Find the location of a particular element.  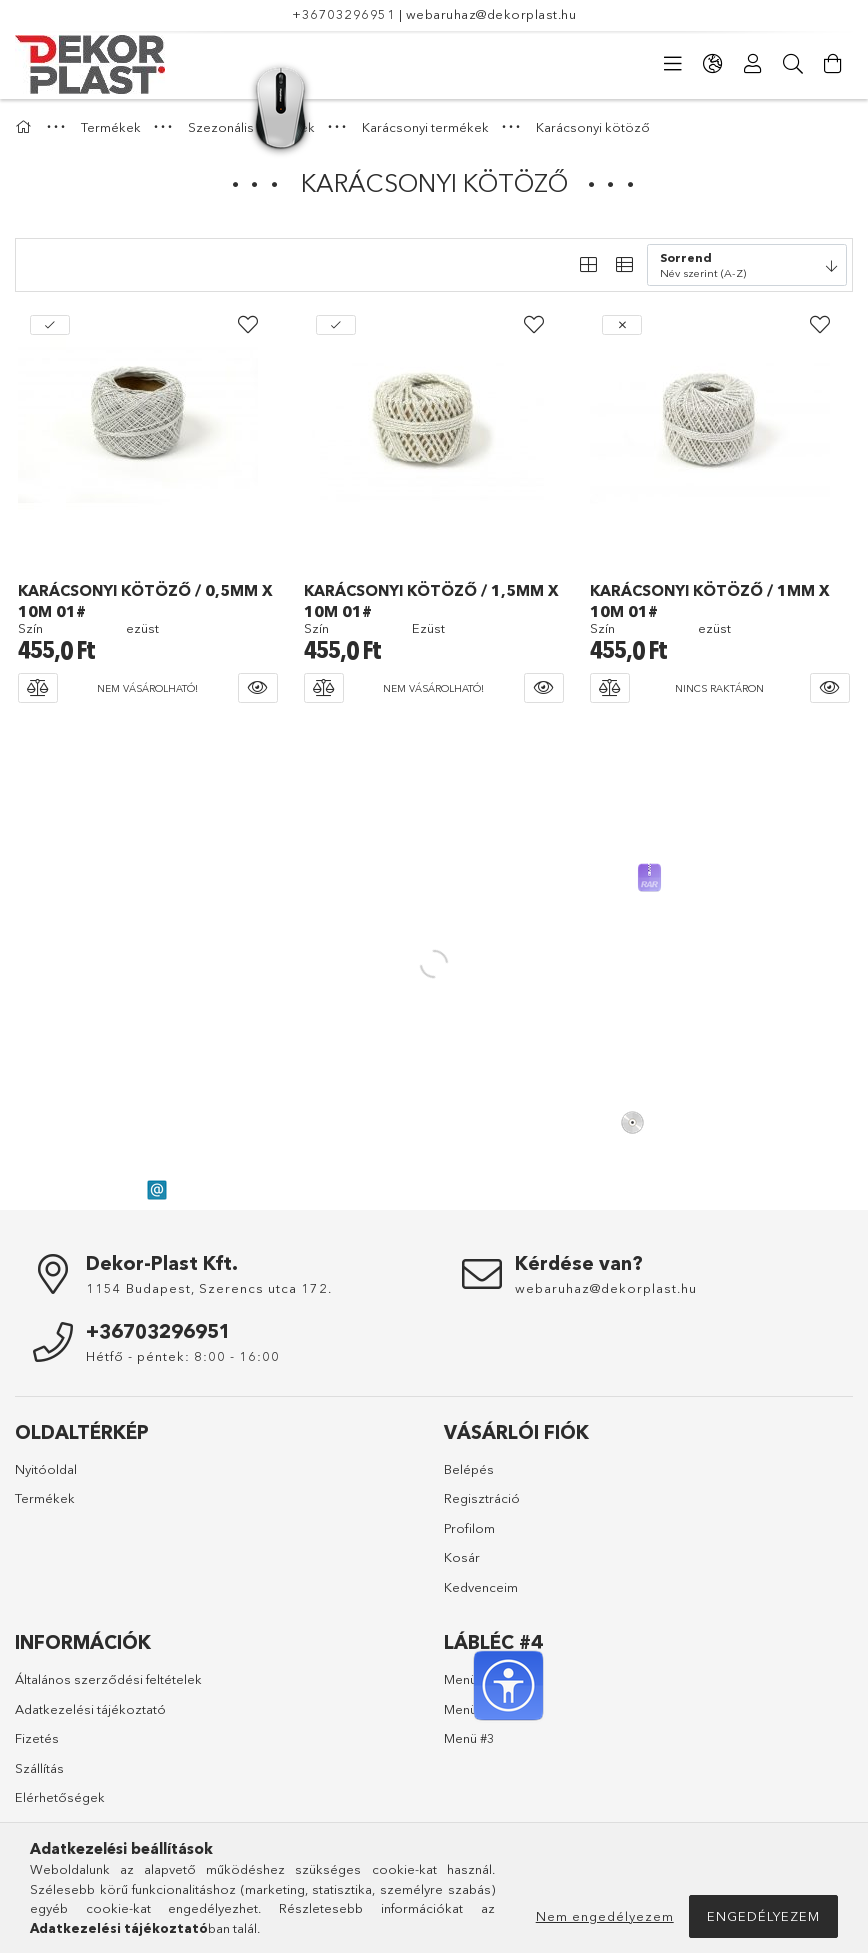

access online accounts settings is located at coordinates (157, 1190).